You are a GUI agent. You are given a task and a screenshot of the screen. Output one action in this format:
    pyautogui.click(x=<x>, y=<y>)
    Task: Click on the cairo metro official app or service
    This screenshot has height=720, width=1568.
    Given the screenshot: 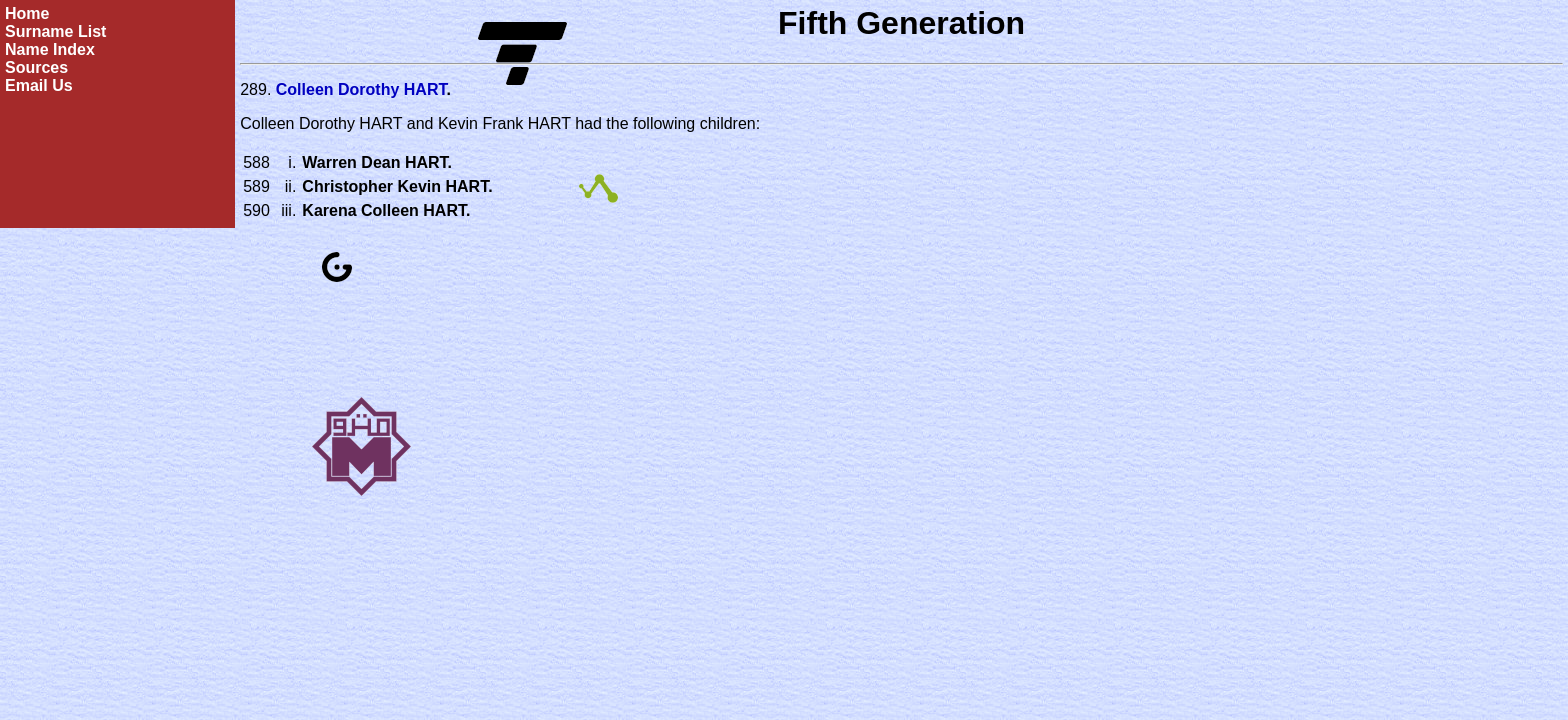 What is the action you would take?
    pyautogui.click(x=361, y=446)
    